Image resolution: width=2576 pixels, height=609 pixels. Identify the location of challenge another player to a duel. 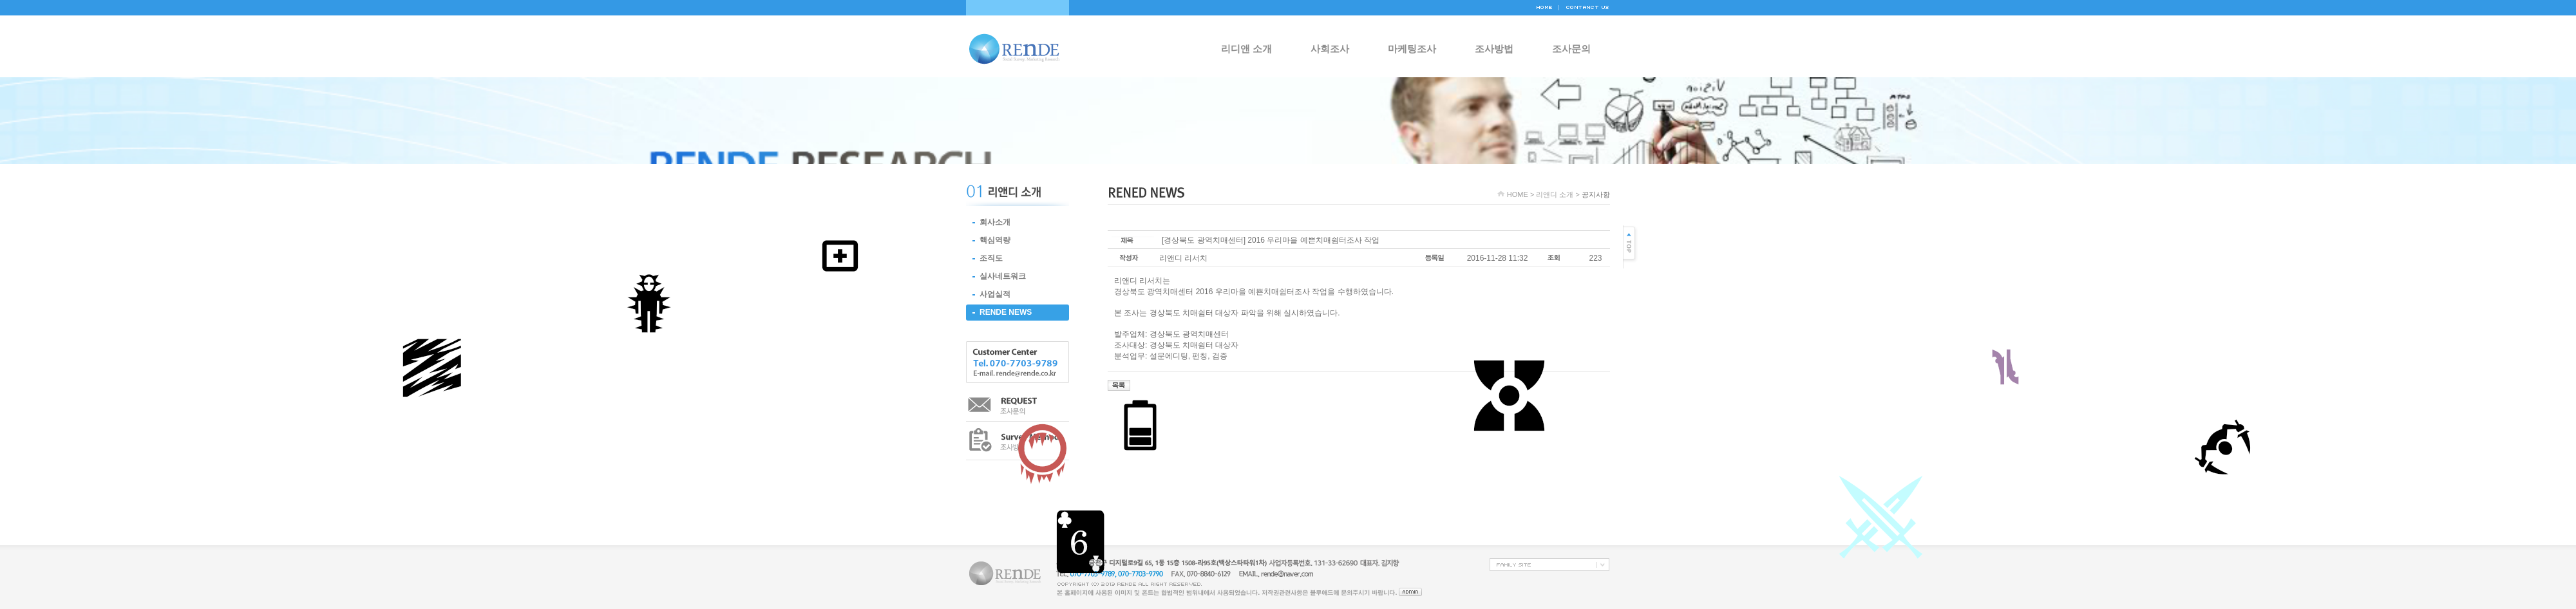
(2005, 367).